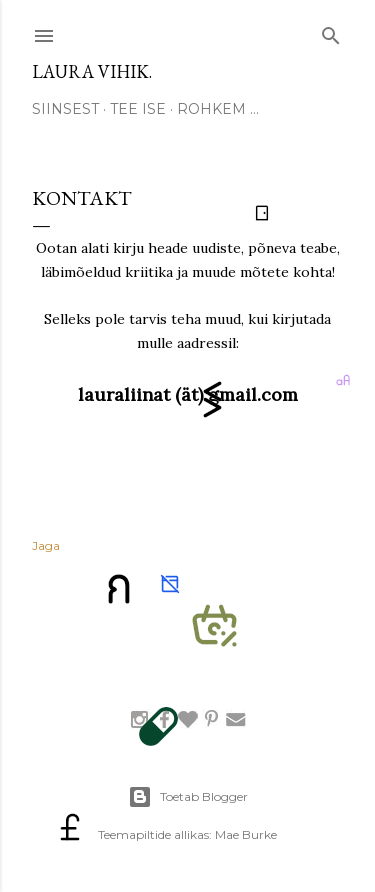  I want to click on browser window disabled or unavailable, so click(170, 584).